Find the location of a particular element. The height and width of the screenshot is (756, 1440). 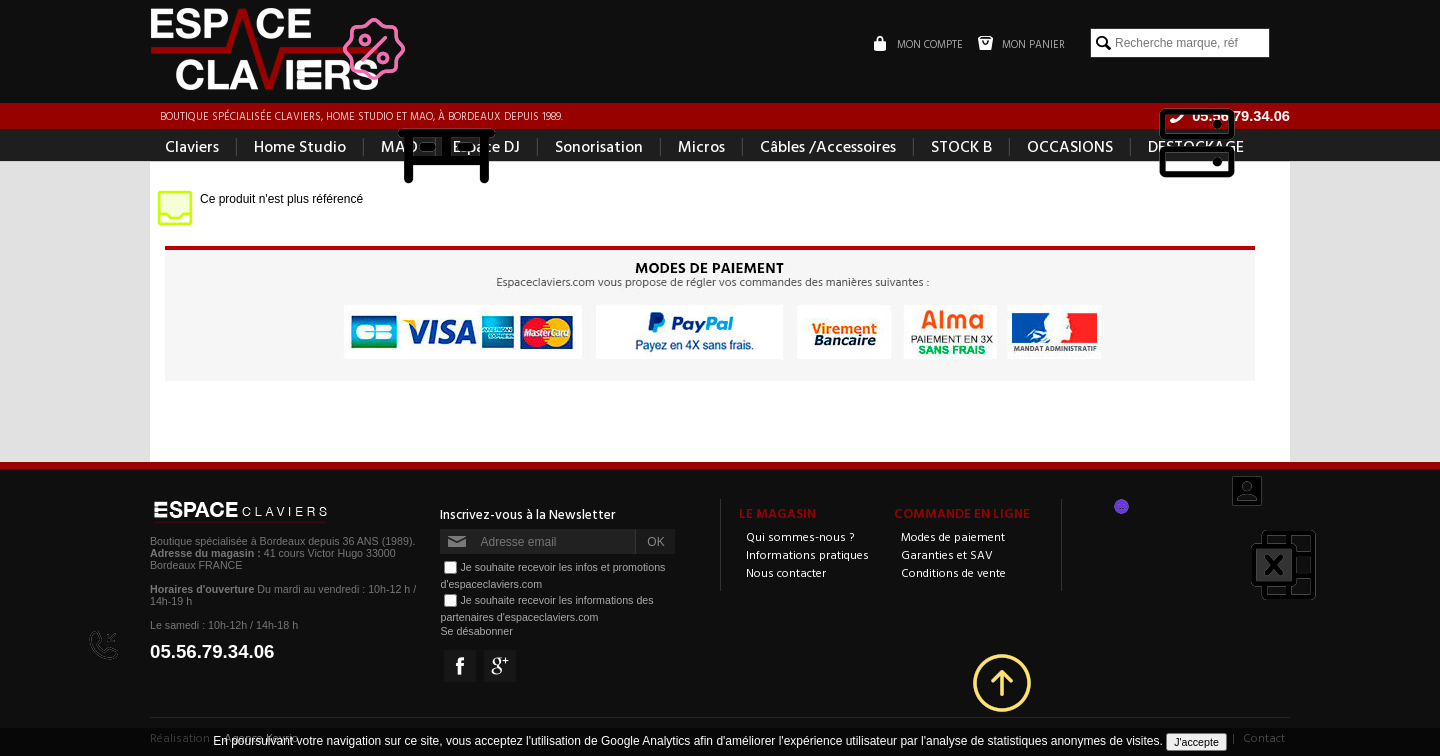

incoming call notification is located at coordinates (104, 644).